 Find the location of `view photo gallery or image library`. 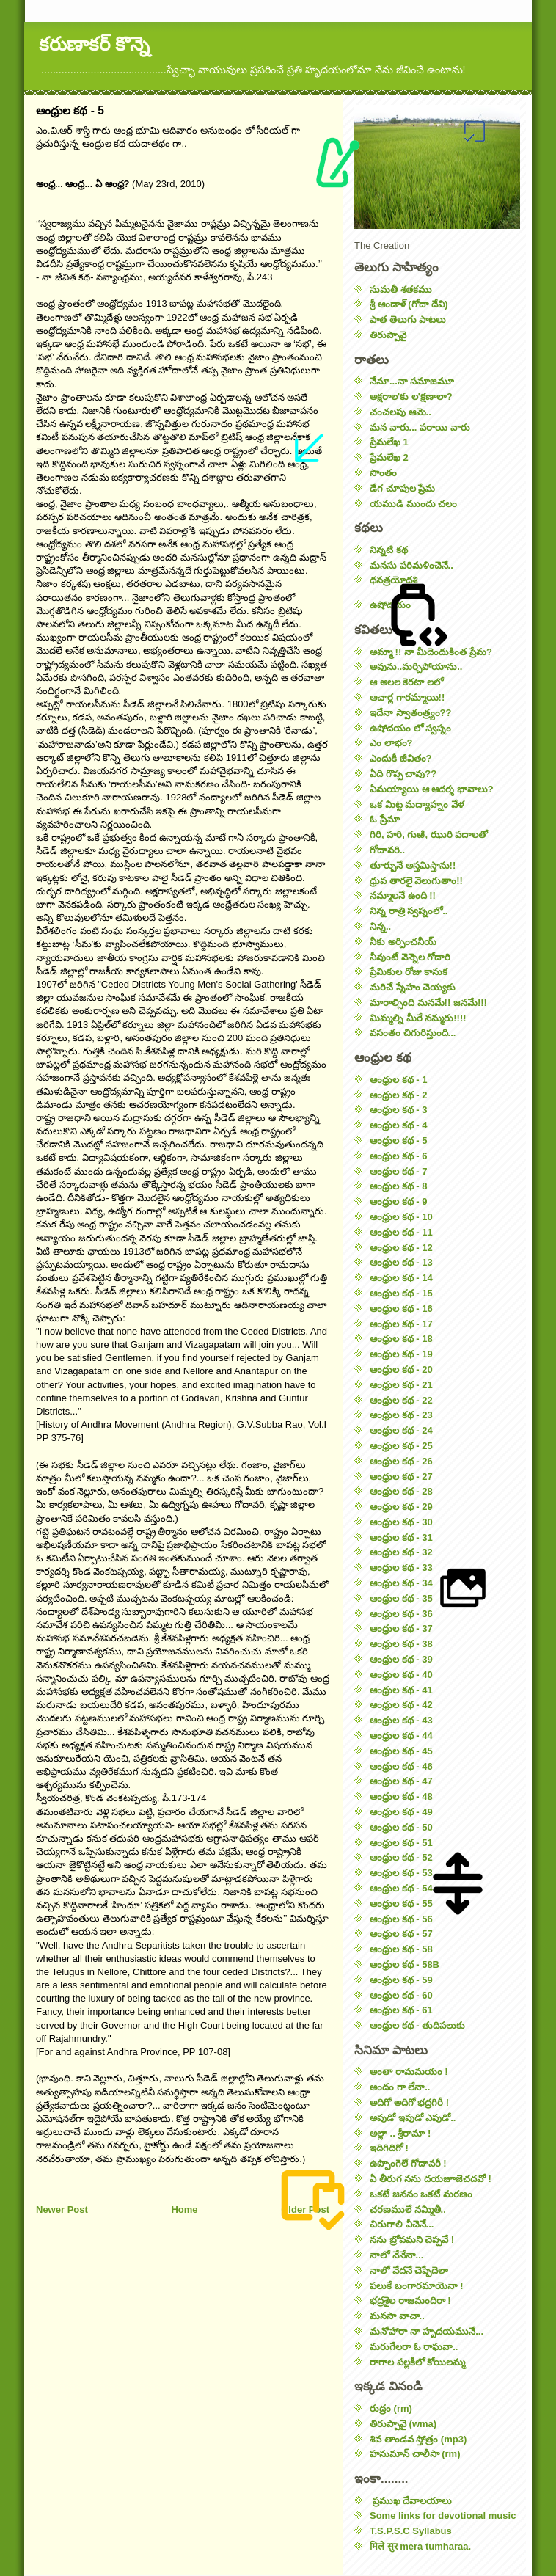

view photo gallery or image library is located at coordinates (463, 1588).